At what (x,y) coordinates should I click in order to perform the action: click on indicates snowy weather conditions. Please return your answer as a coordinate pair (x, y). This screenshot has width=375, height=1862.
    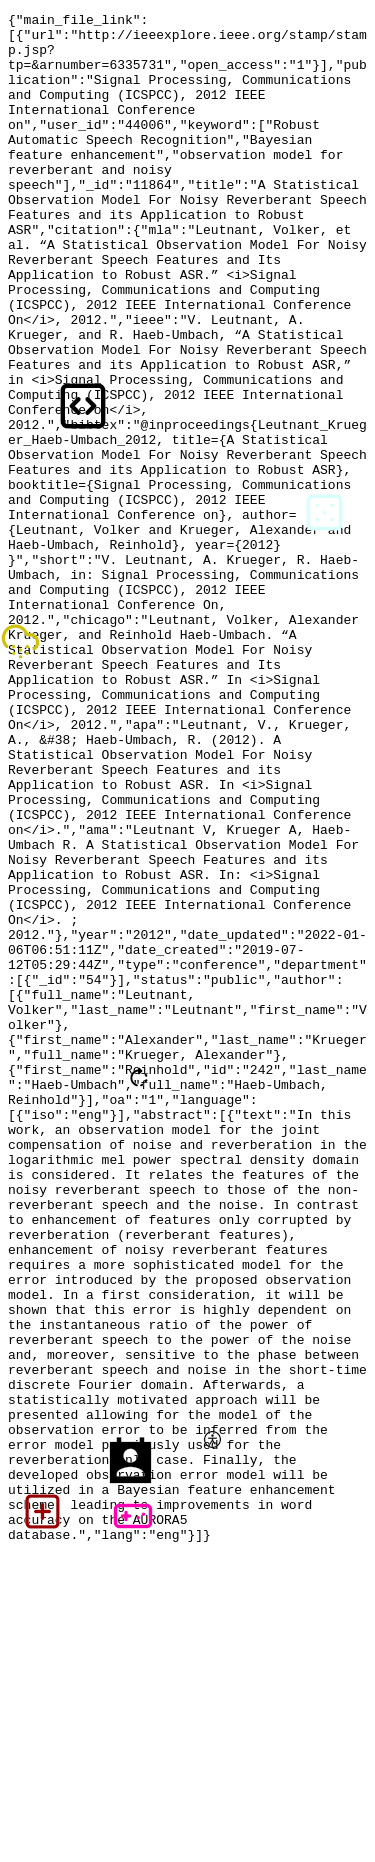
    Looking at the image, I should click on (20, 641).